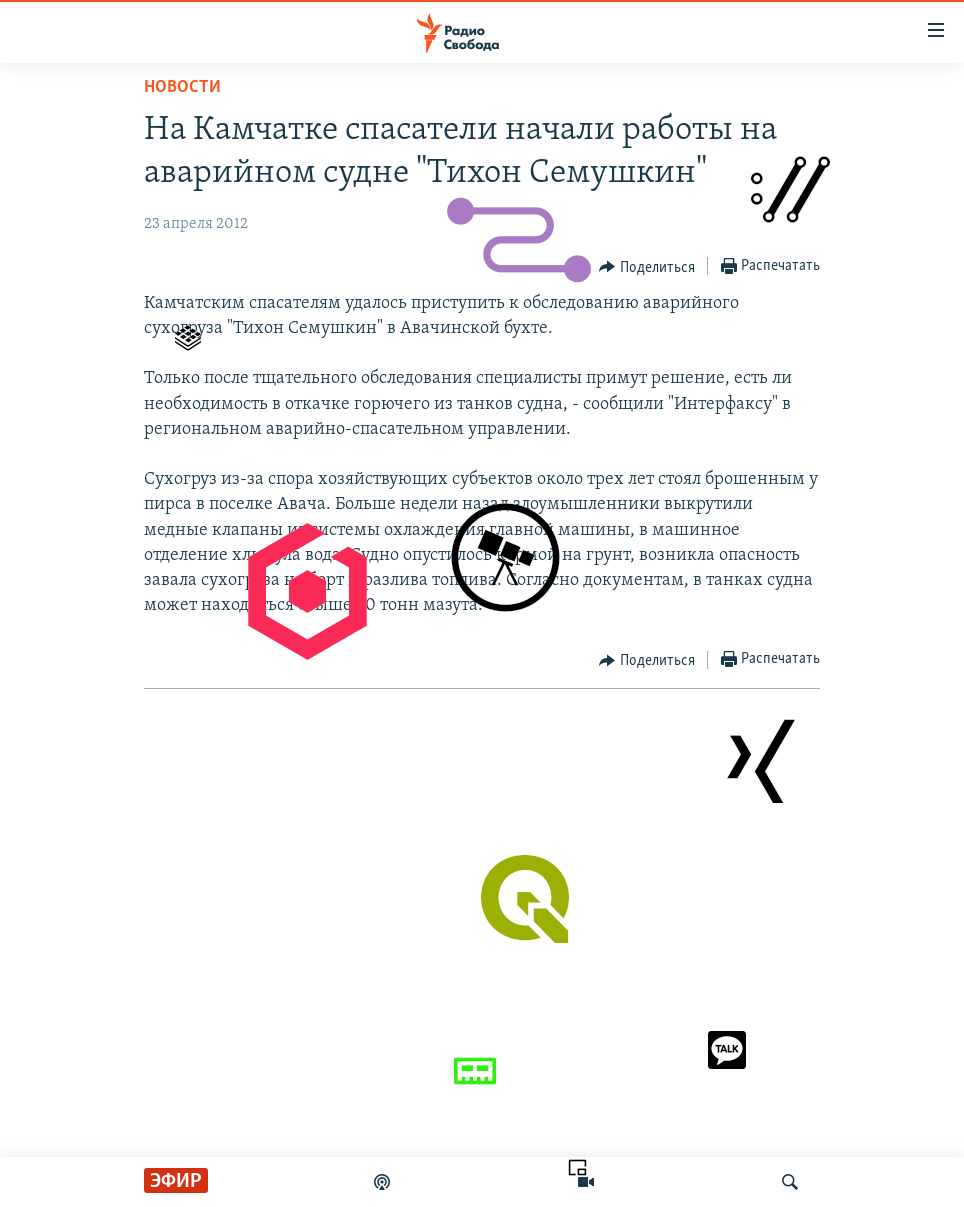  I want to click on visit curl website or documentation, so click(790, 189).